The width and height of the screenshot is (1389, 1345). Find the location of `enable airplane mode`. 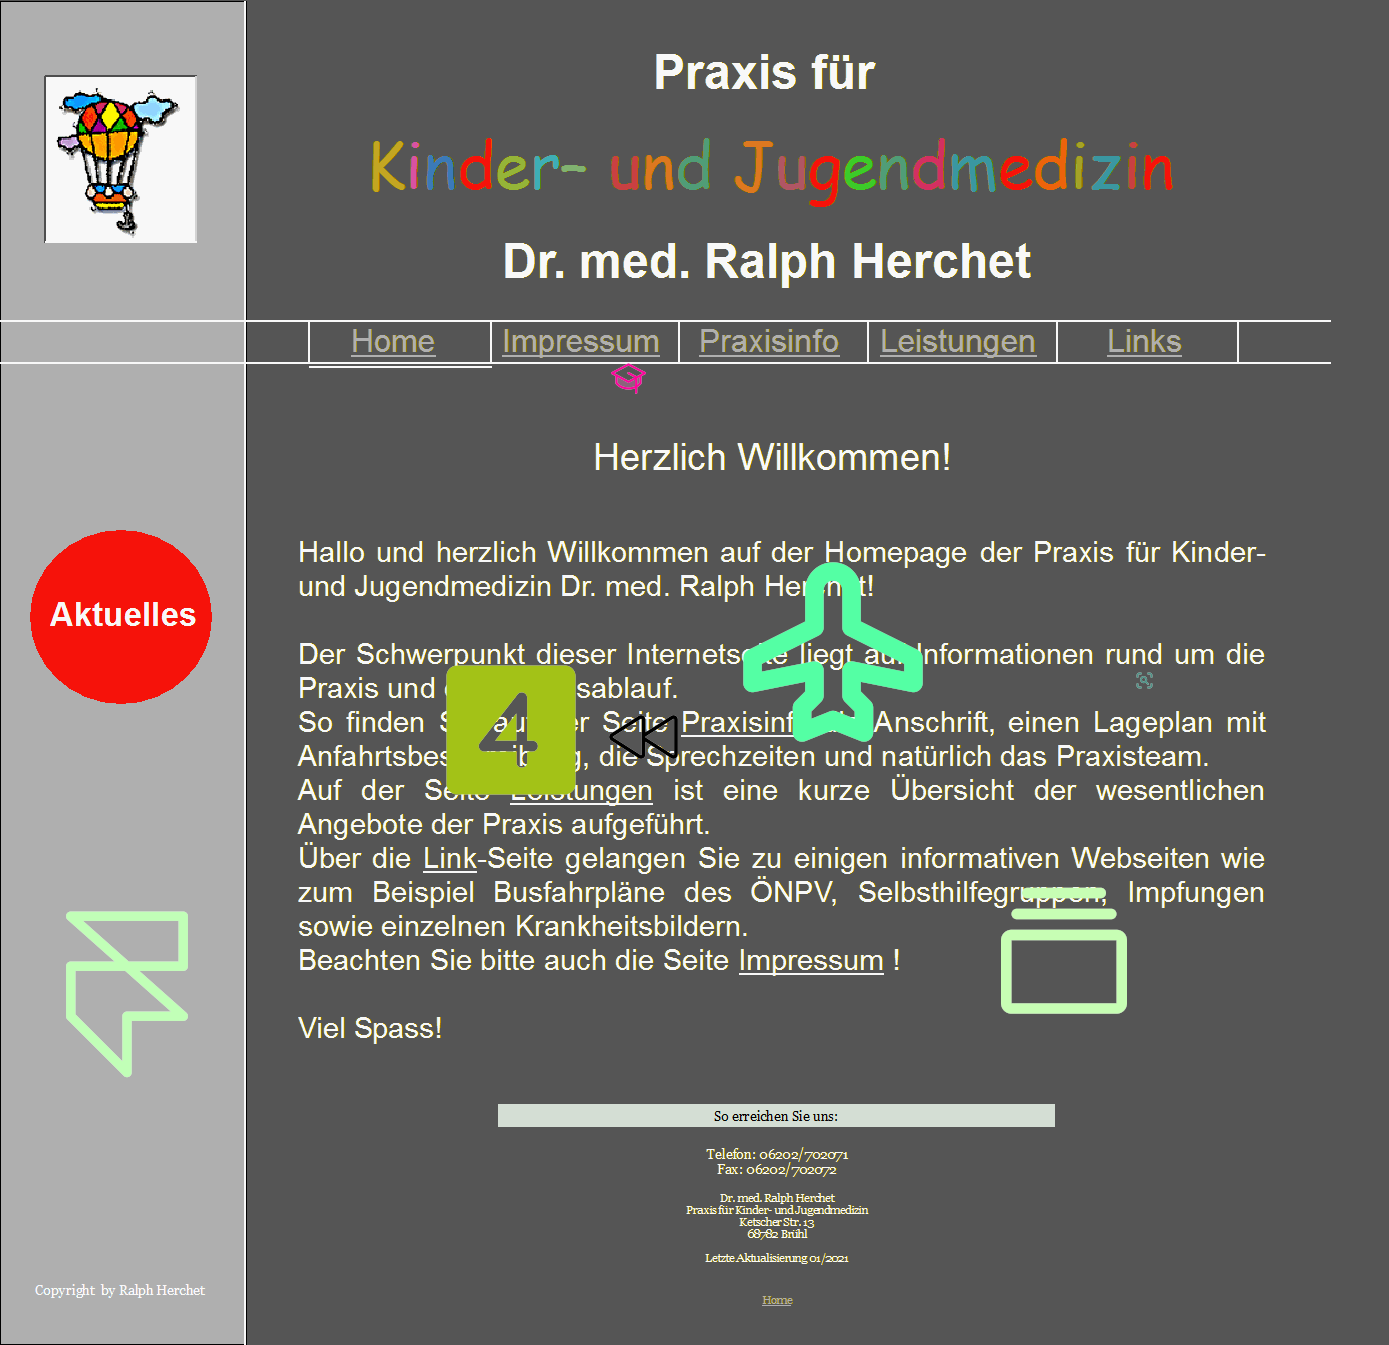

enable airplane mode is located at coordinates (833, 652).